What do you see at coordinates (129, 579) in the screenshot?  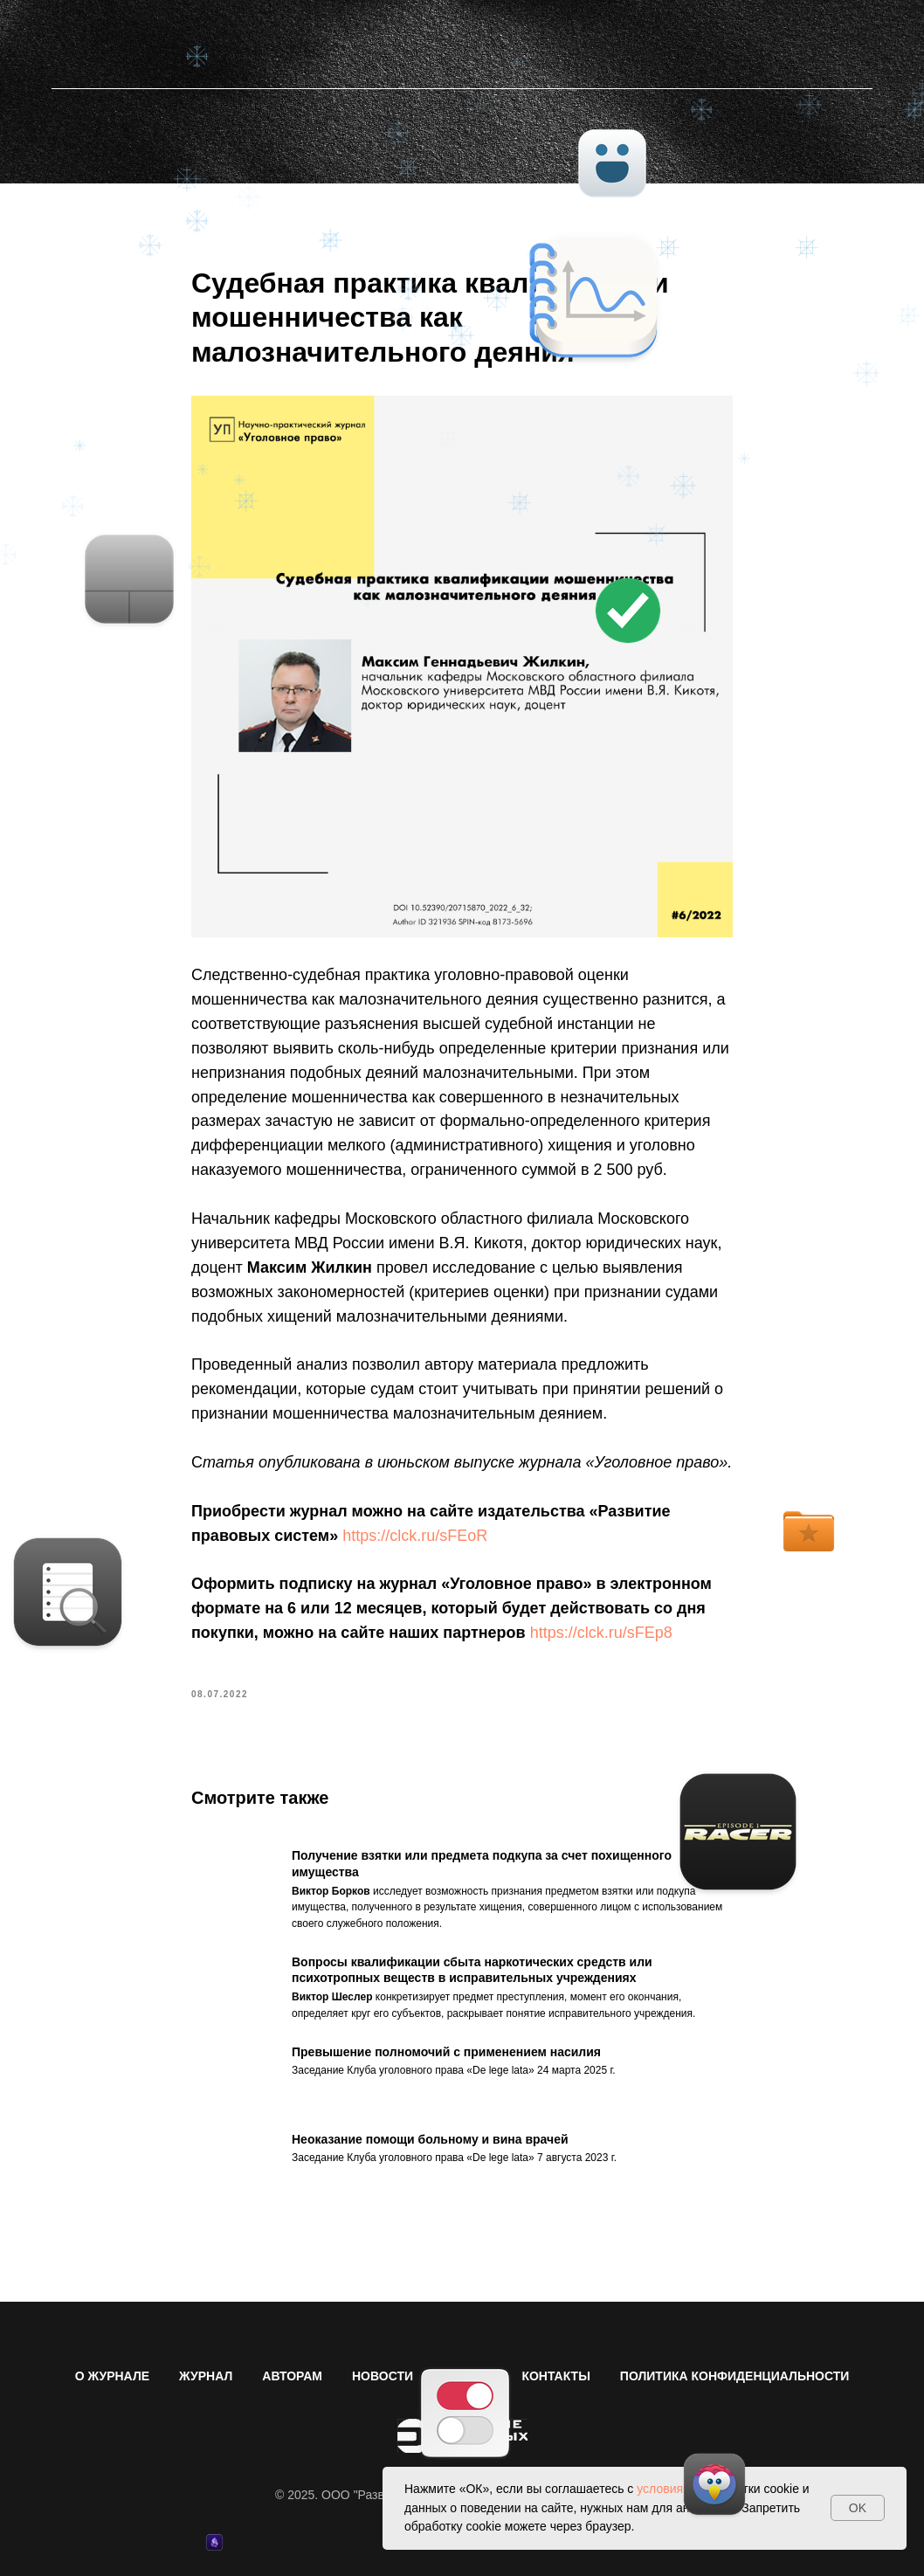 I see `touchpad or trackpad input device settings` at bounding box center [129, 579].